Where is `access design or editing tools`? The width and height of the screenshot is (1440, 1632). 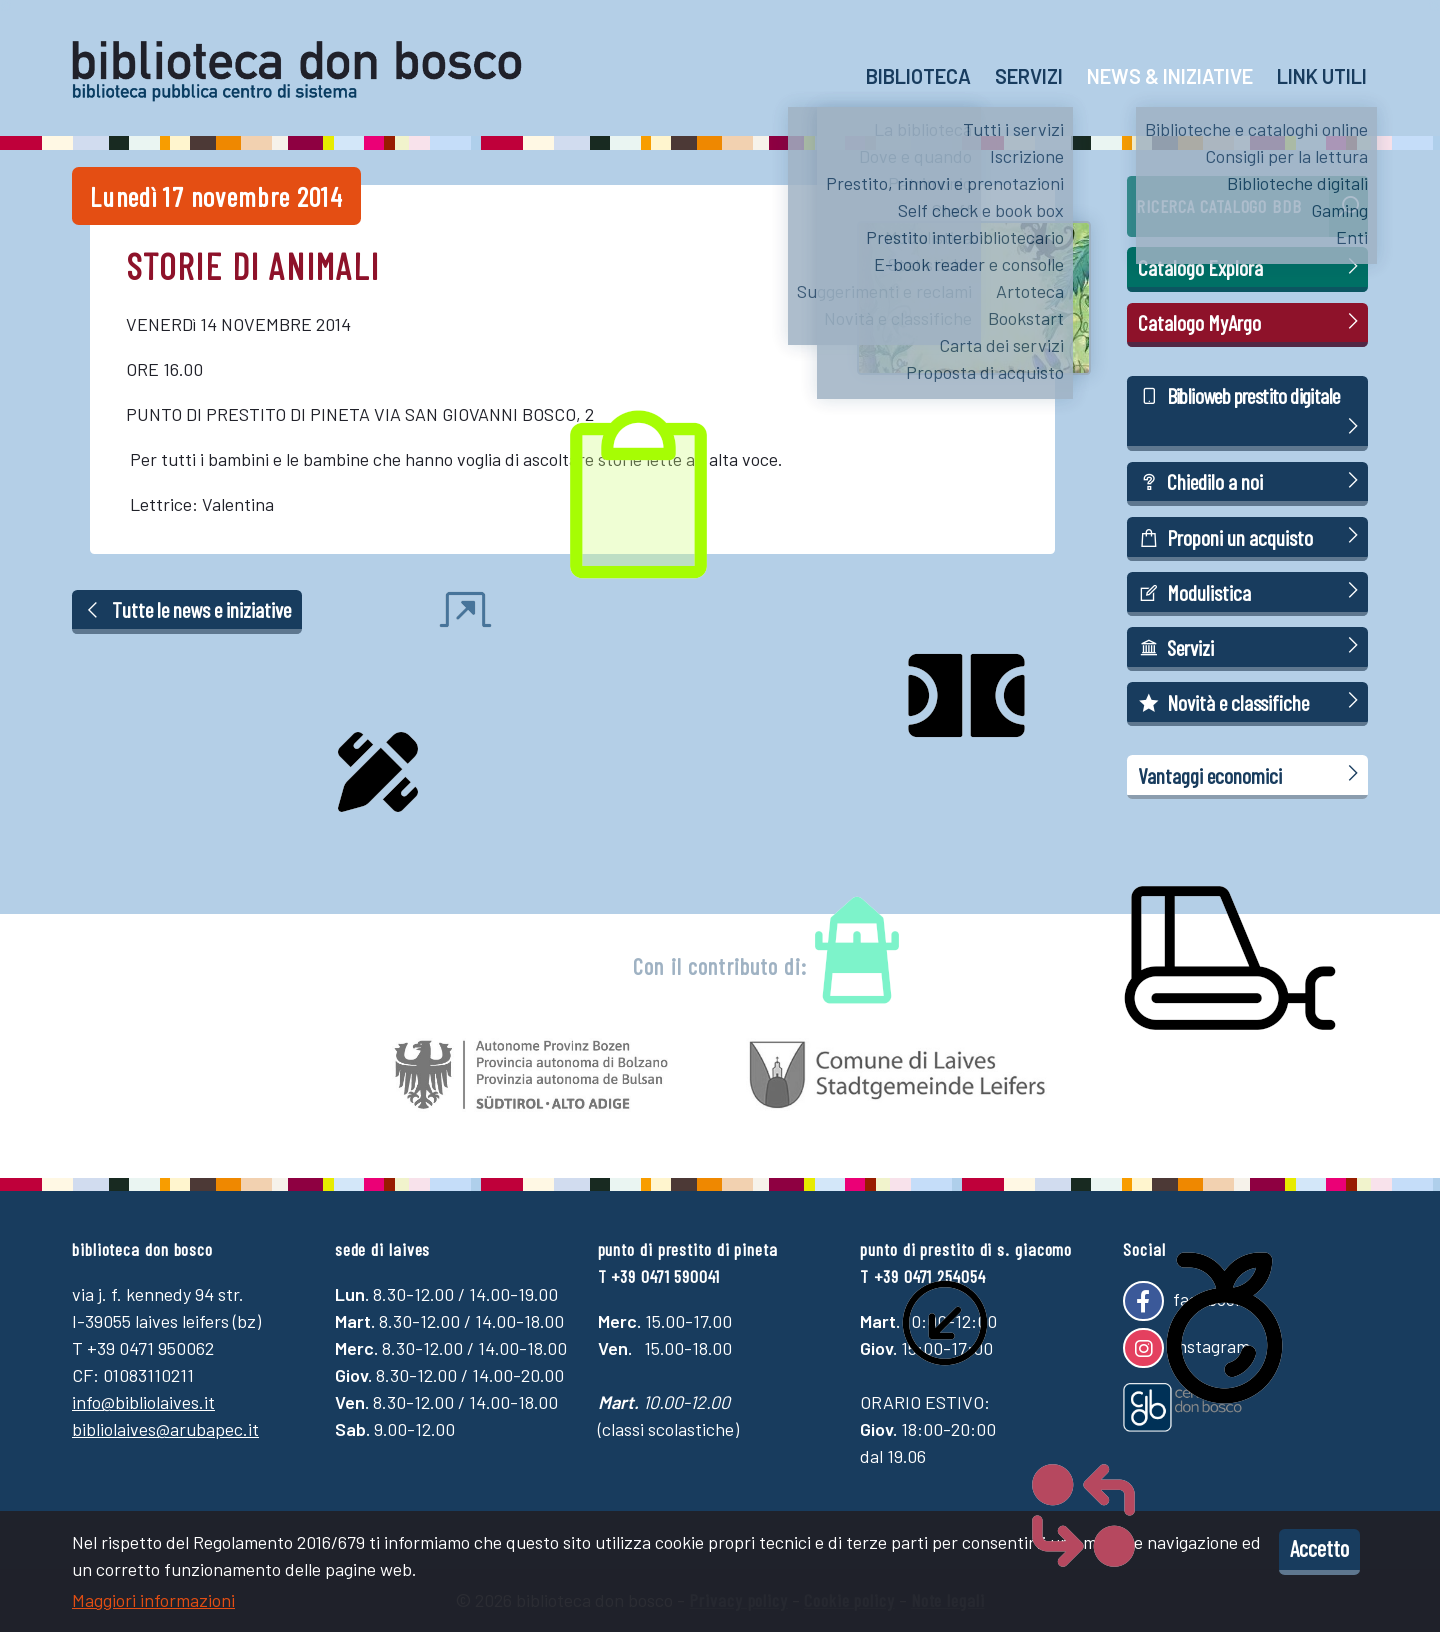 access design or editing tools is located at coordinates (378, 772).